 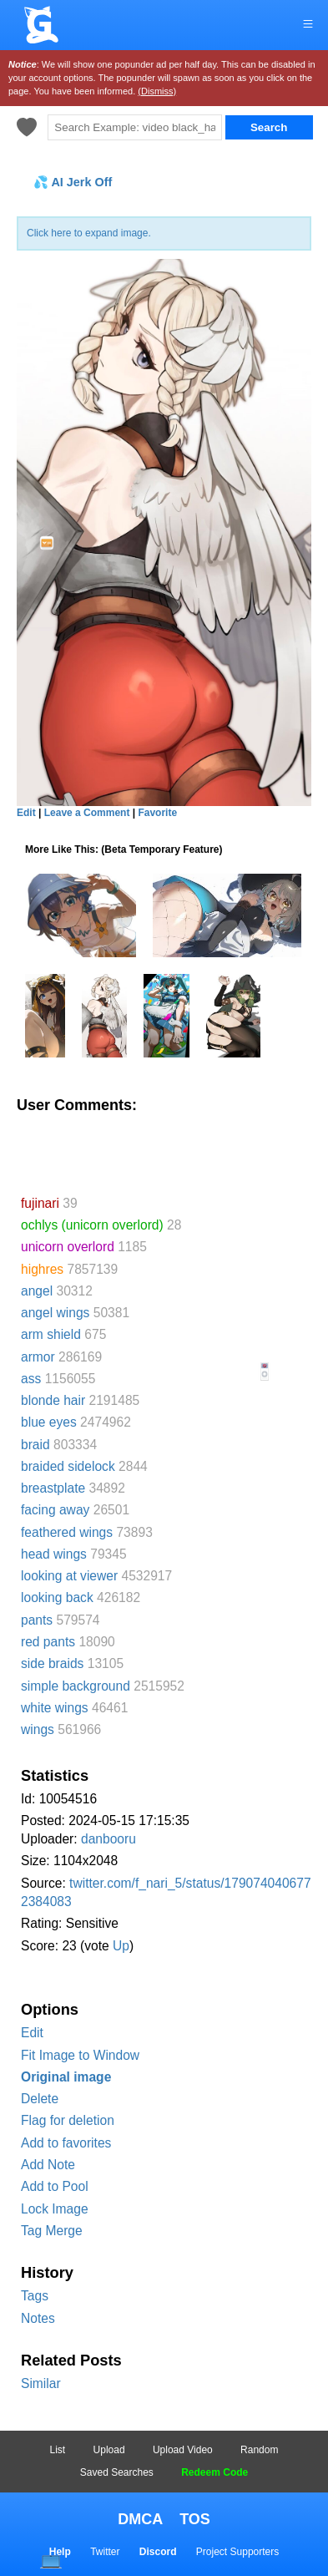 What do you see at coordinates (265, 1372) in the screenshot?
I see `iPod nano device (white) with sync or connection error` at bounding box center [265, 1372].